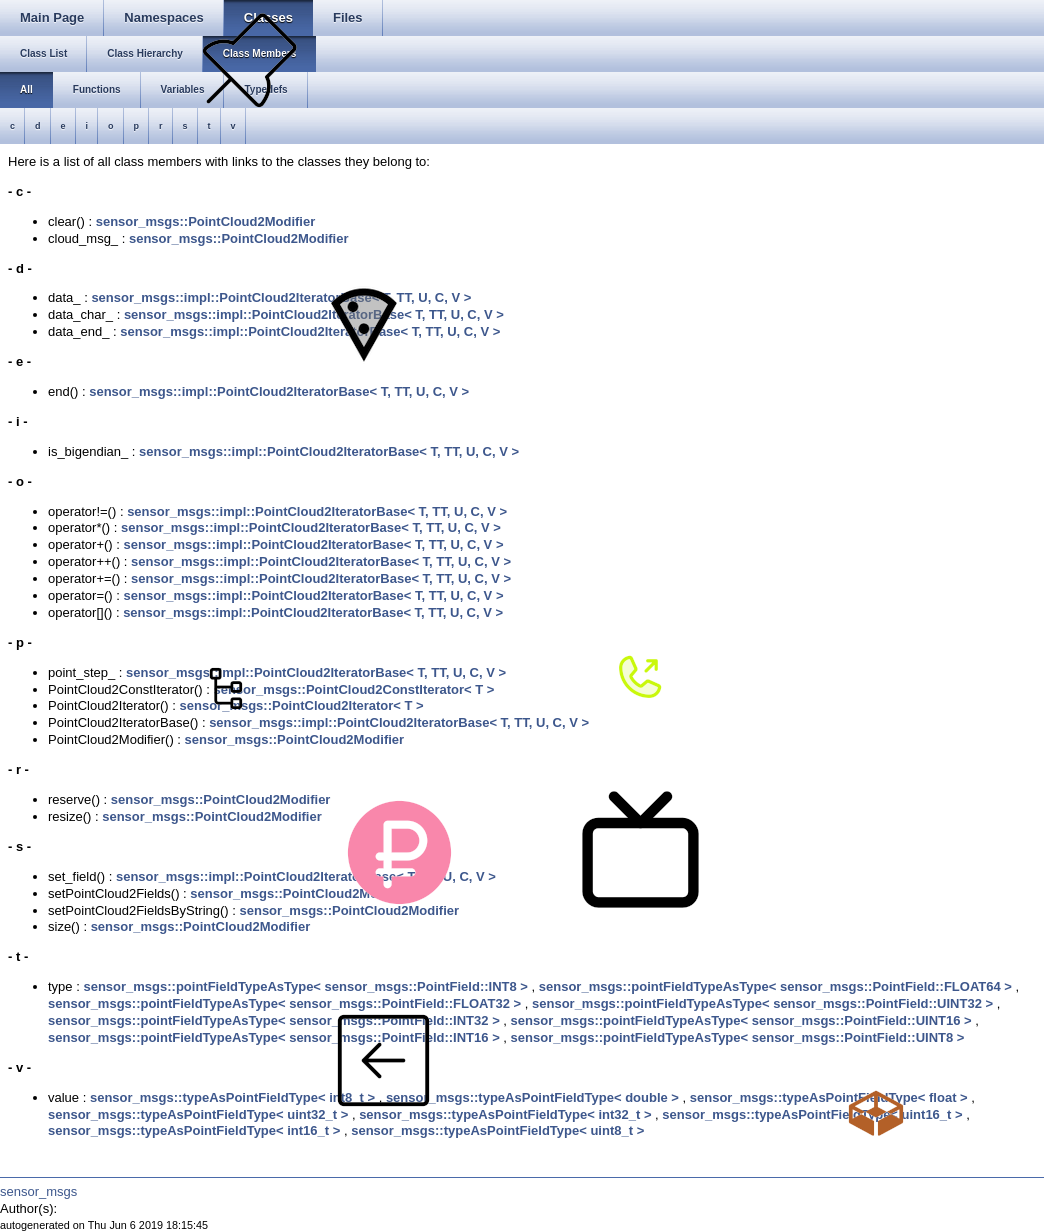  Describe the element at coordinates (246, 64) in the screenshot. I see `pin an item to keep it visible` at that location.